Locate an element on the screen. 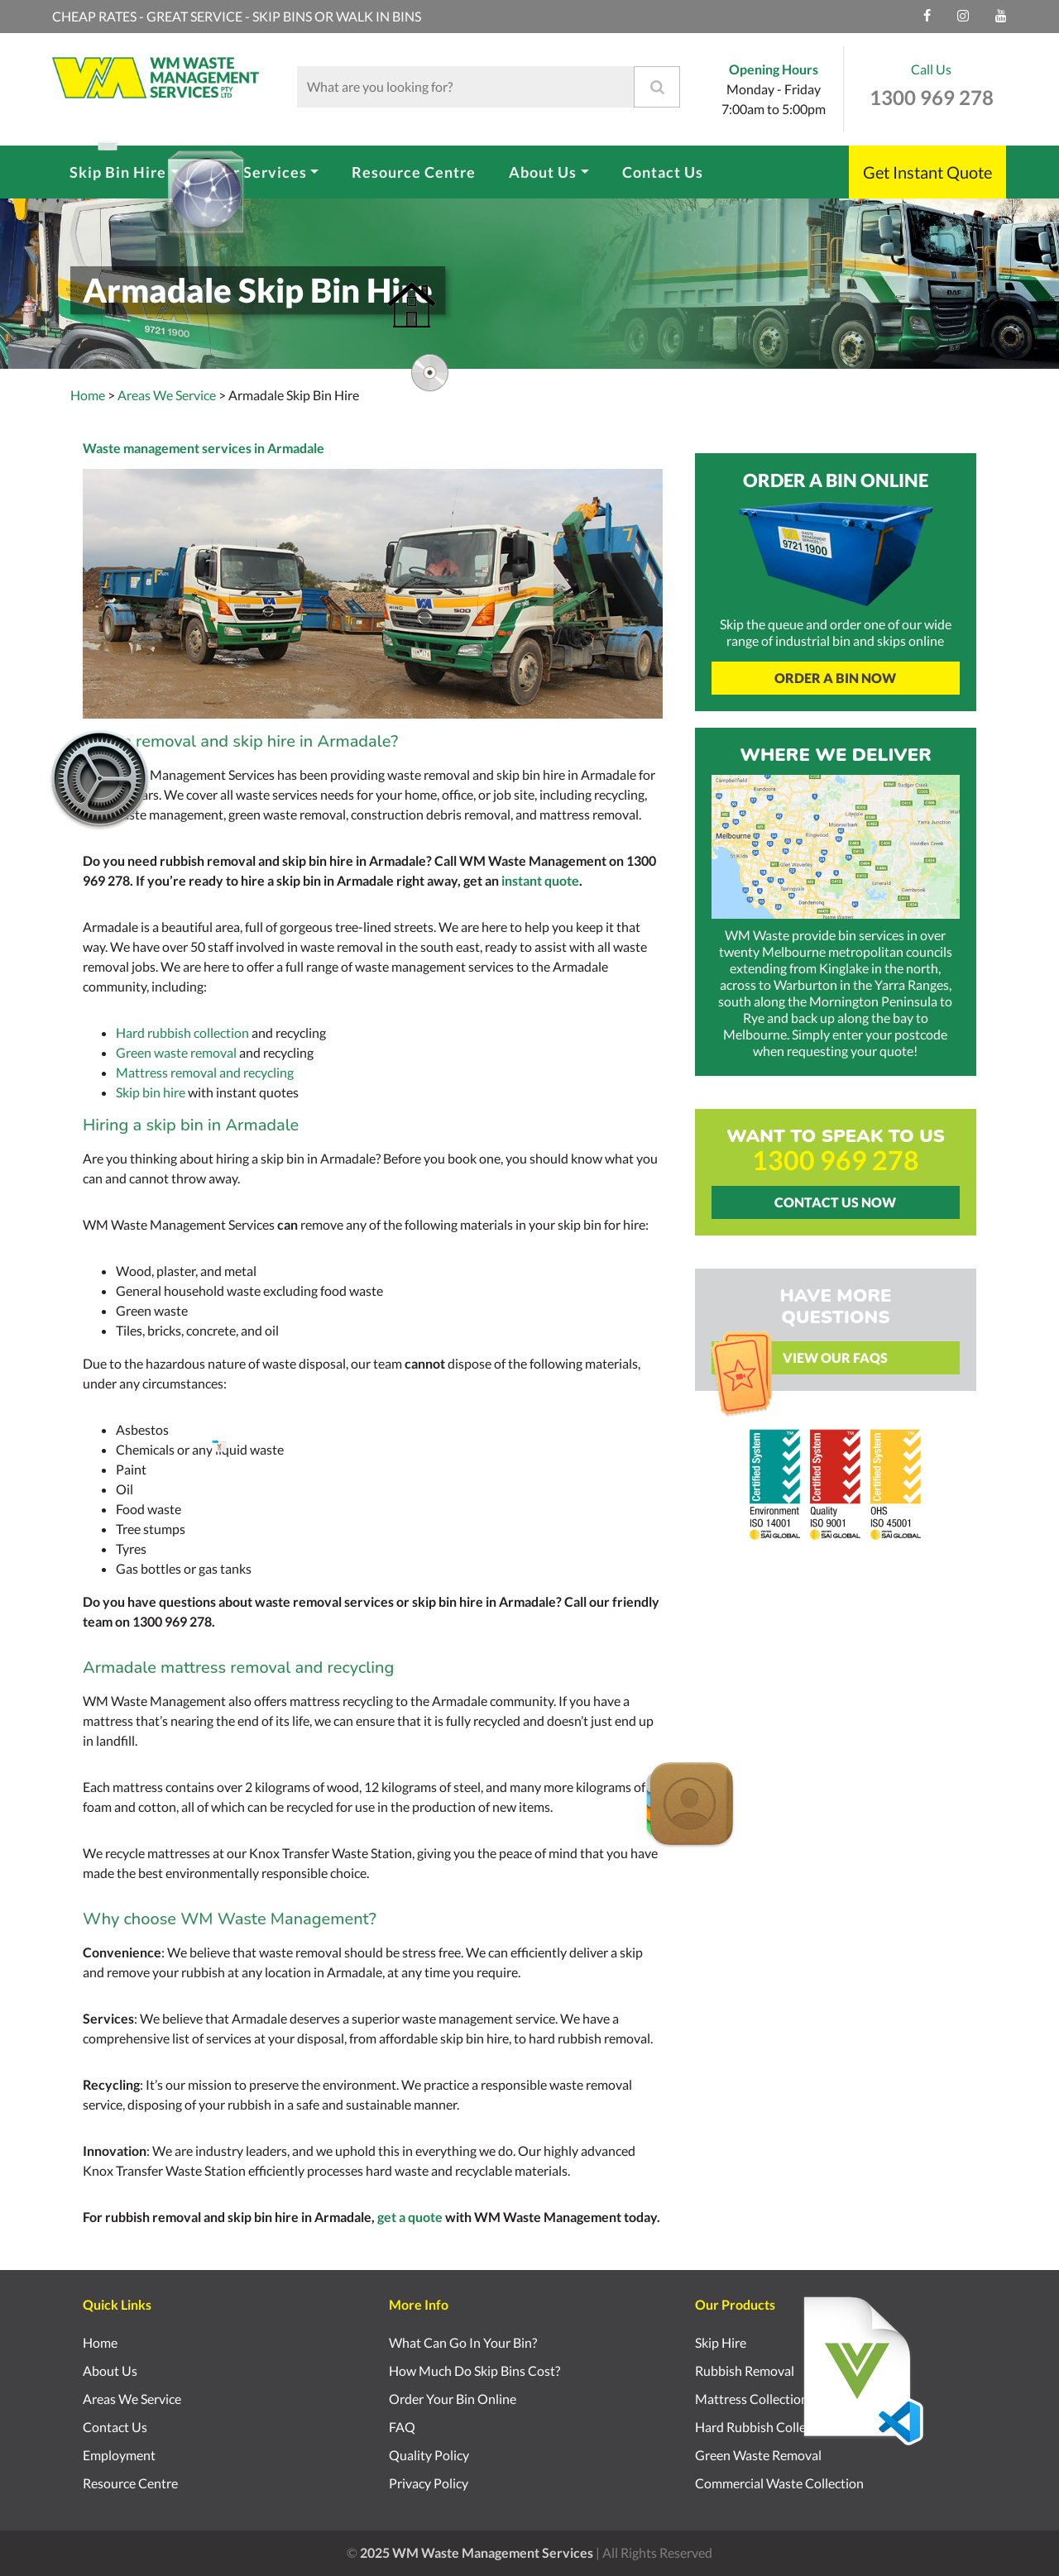 The image size is (1059, 2576). access iMovie theater or shared projects is located at coordinates (745, 1374).